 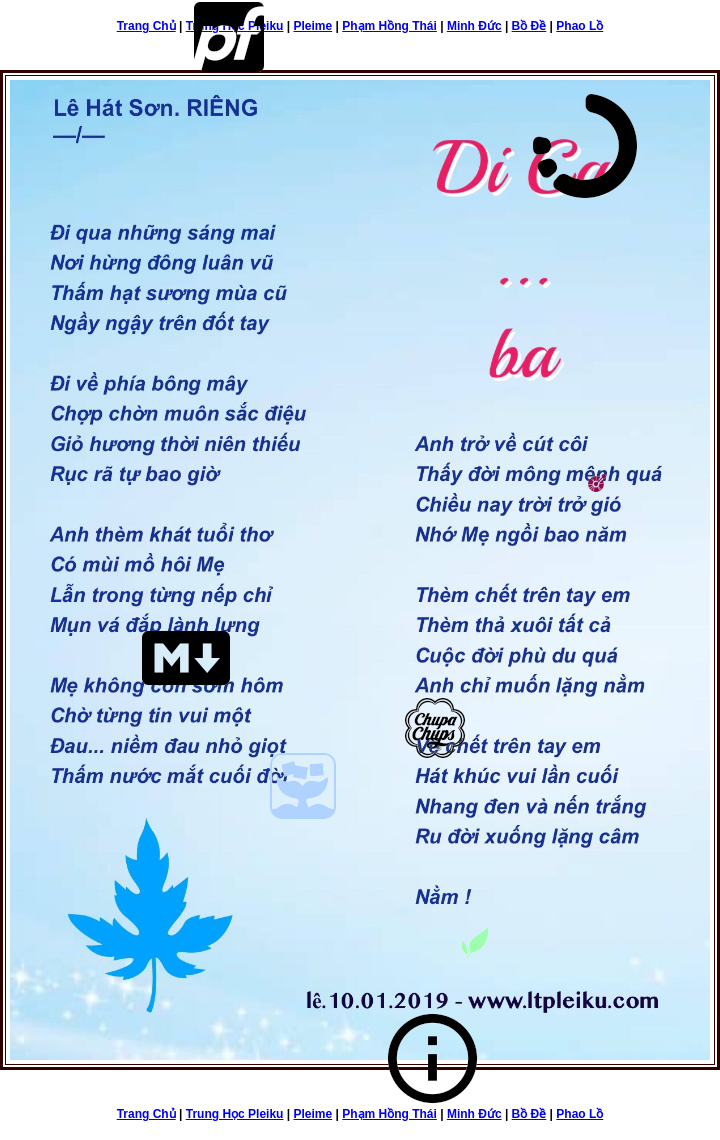 I want to click on open stagetimer app, so click(x=585, y=146).